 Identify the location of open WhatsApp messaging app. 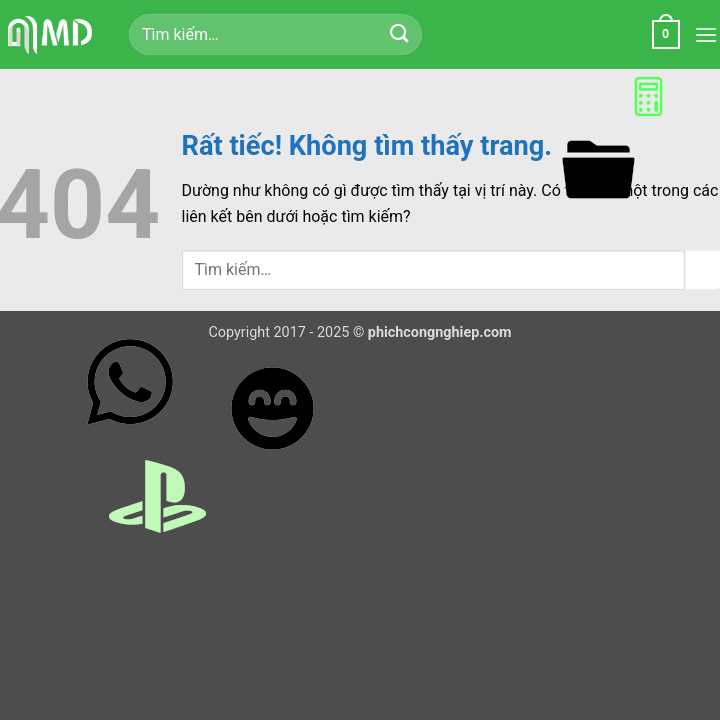
(130, 382).